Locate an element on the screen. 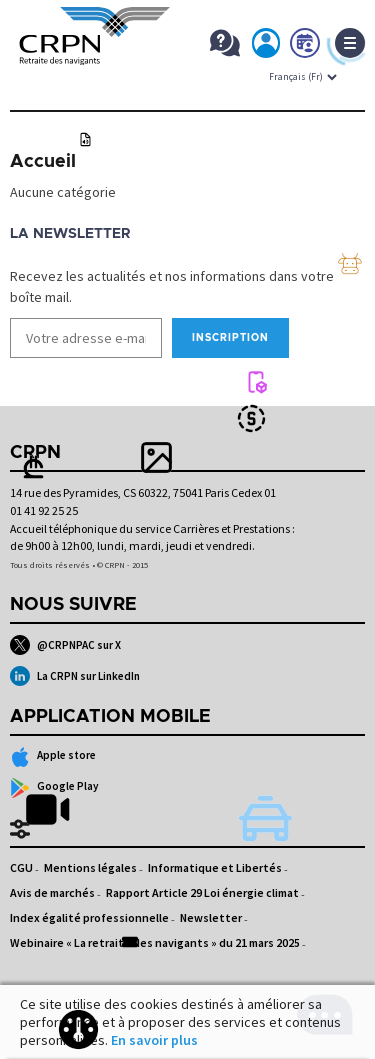  start a video call is located at coordinates (46, 809).